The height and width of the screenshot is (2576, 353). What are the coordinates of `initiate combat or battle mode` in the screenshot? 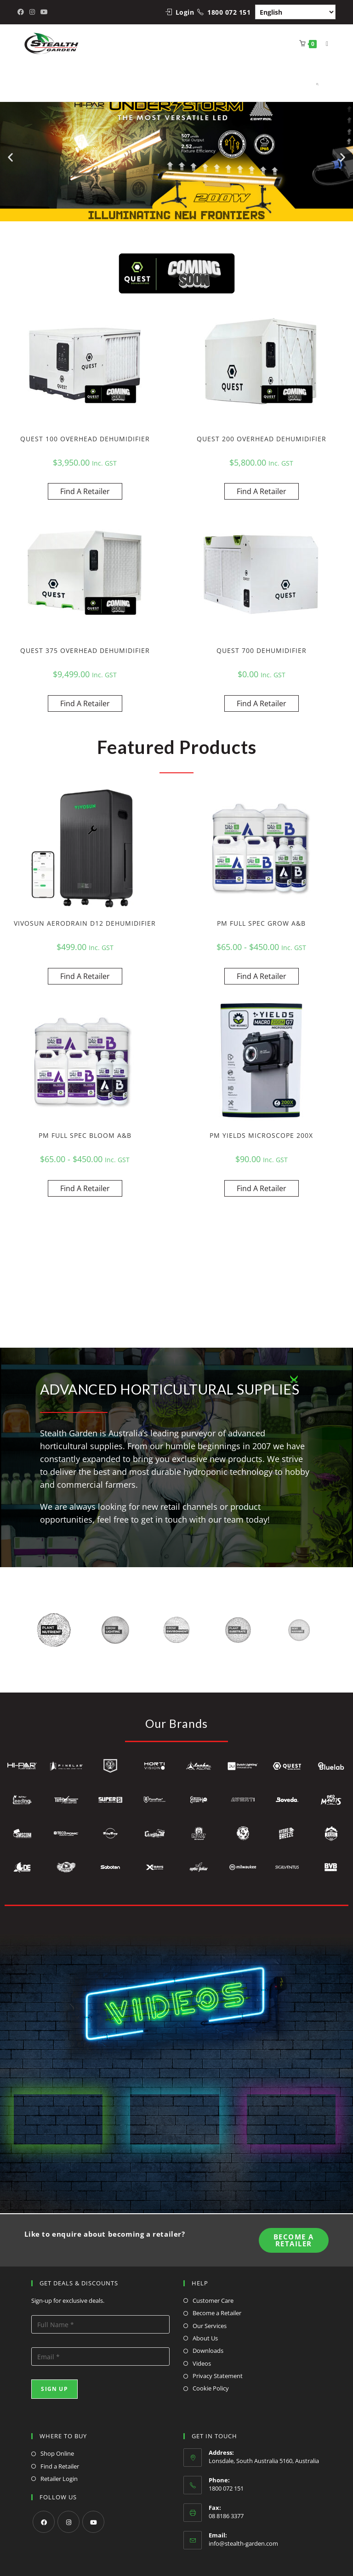 It's located at (294, 1379).